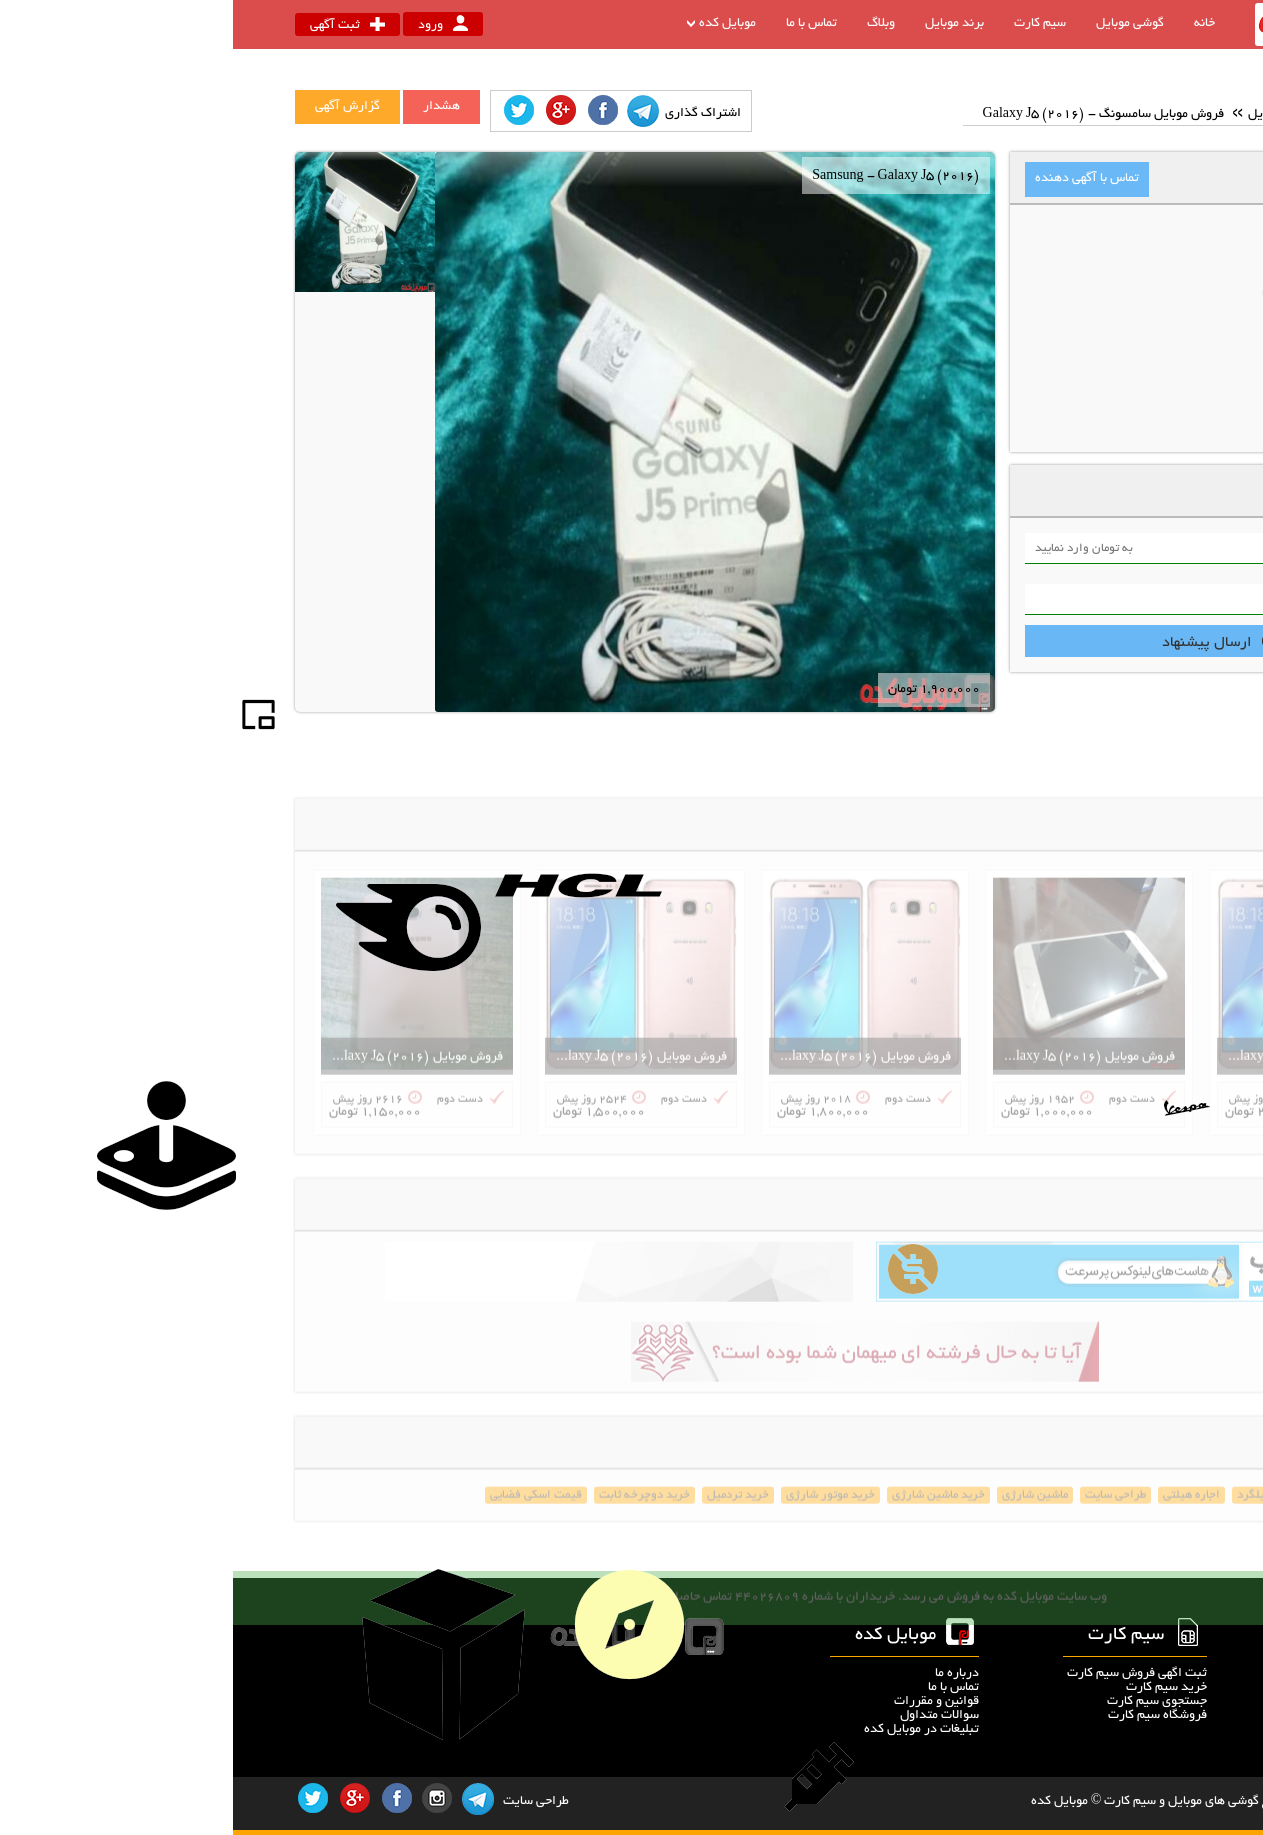 This screenshot has width=1263, height=1835. What do you see at coordinates (166, 1145) in the screenshot?
I see `open Apple Arcade gaming service` at bounding box center [166, 1145].